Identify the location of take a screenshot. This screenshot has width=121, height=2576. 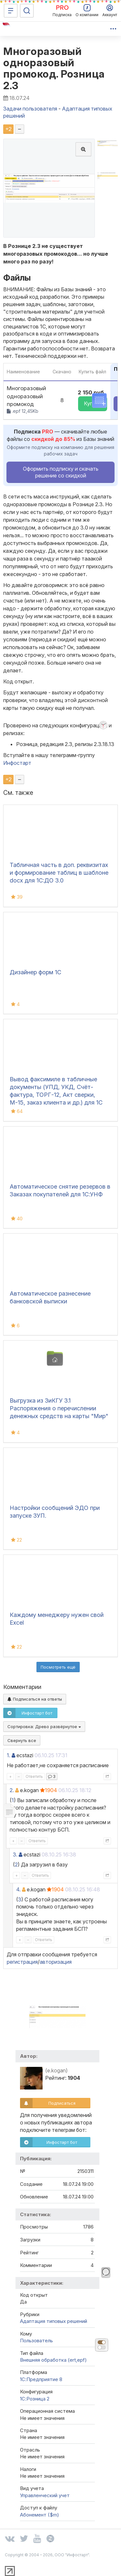
(99, 401).